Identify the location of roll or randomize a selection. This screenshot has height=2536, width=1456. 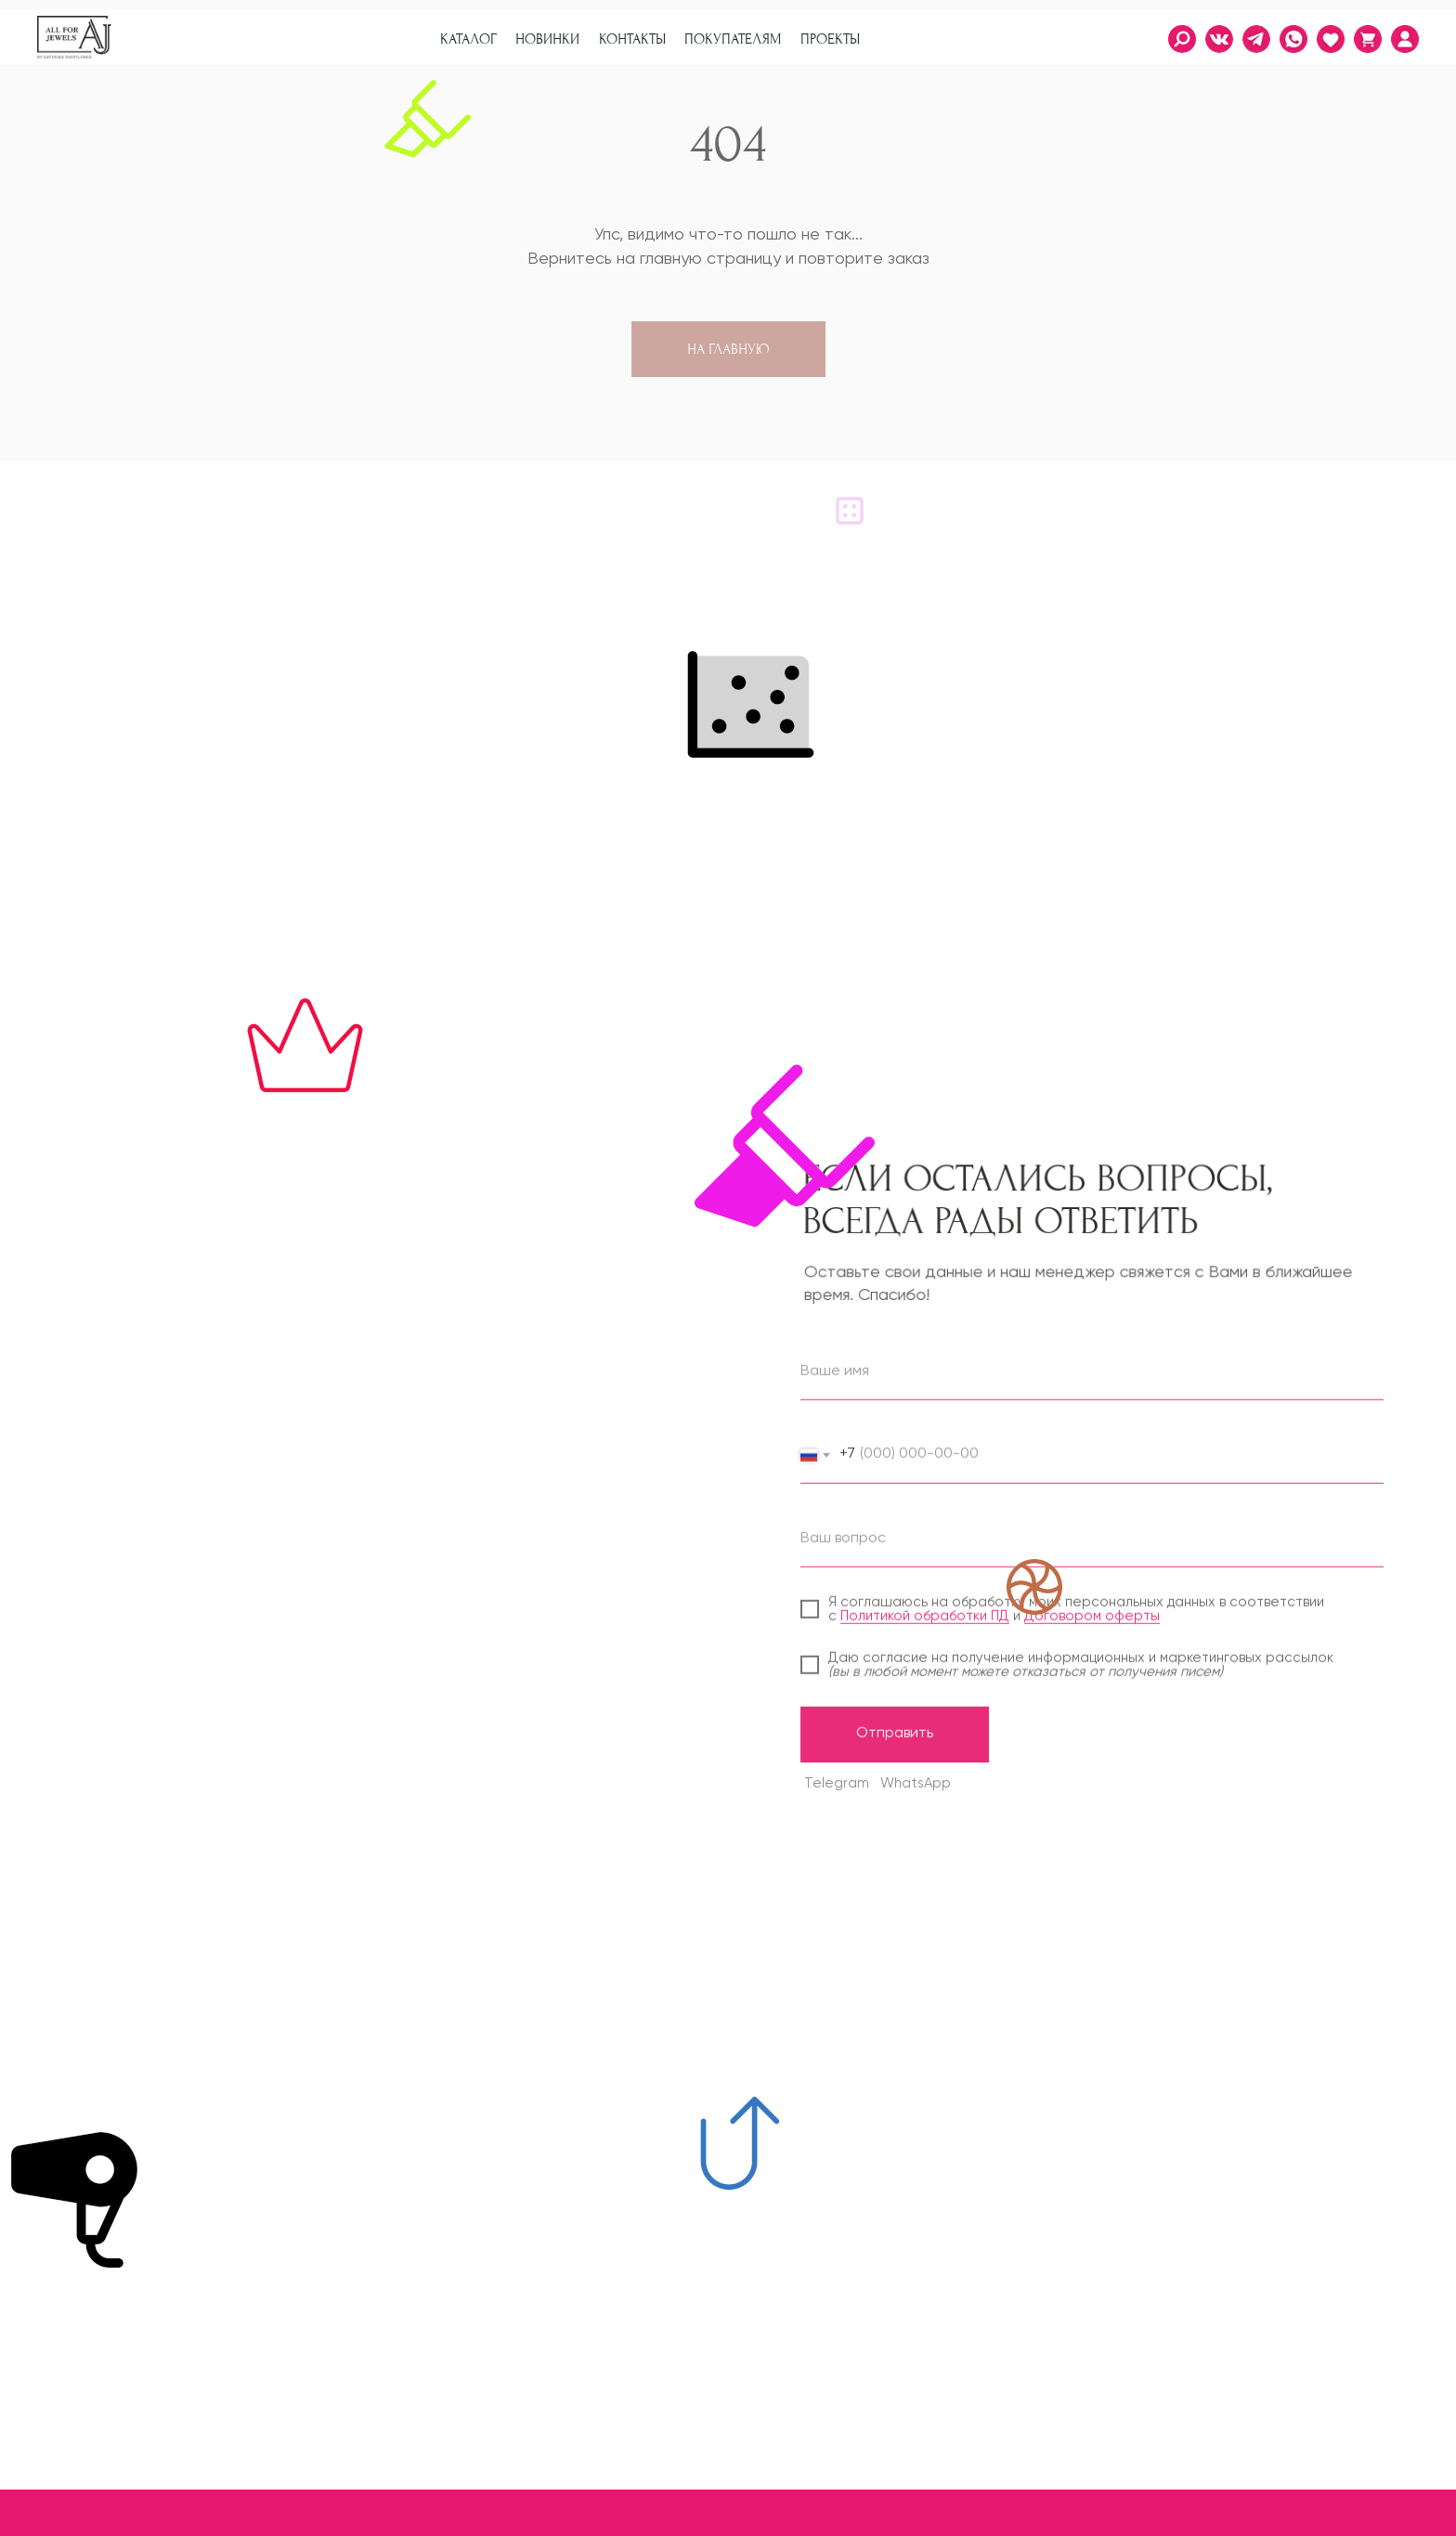
(850, 511).